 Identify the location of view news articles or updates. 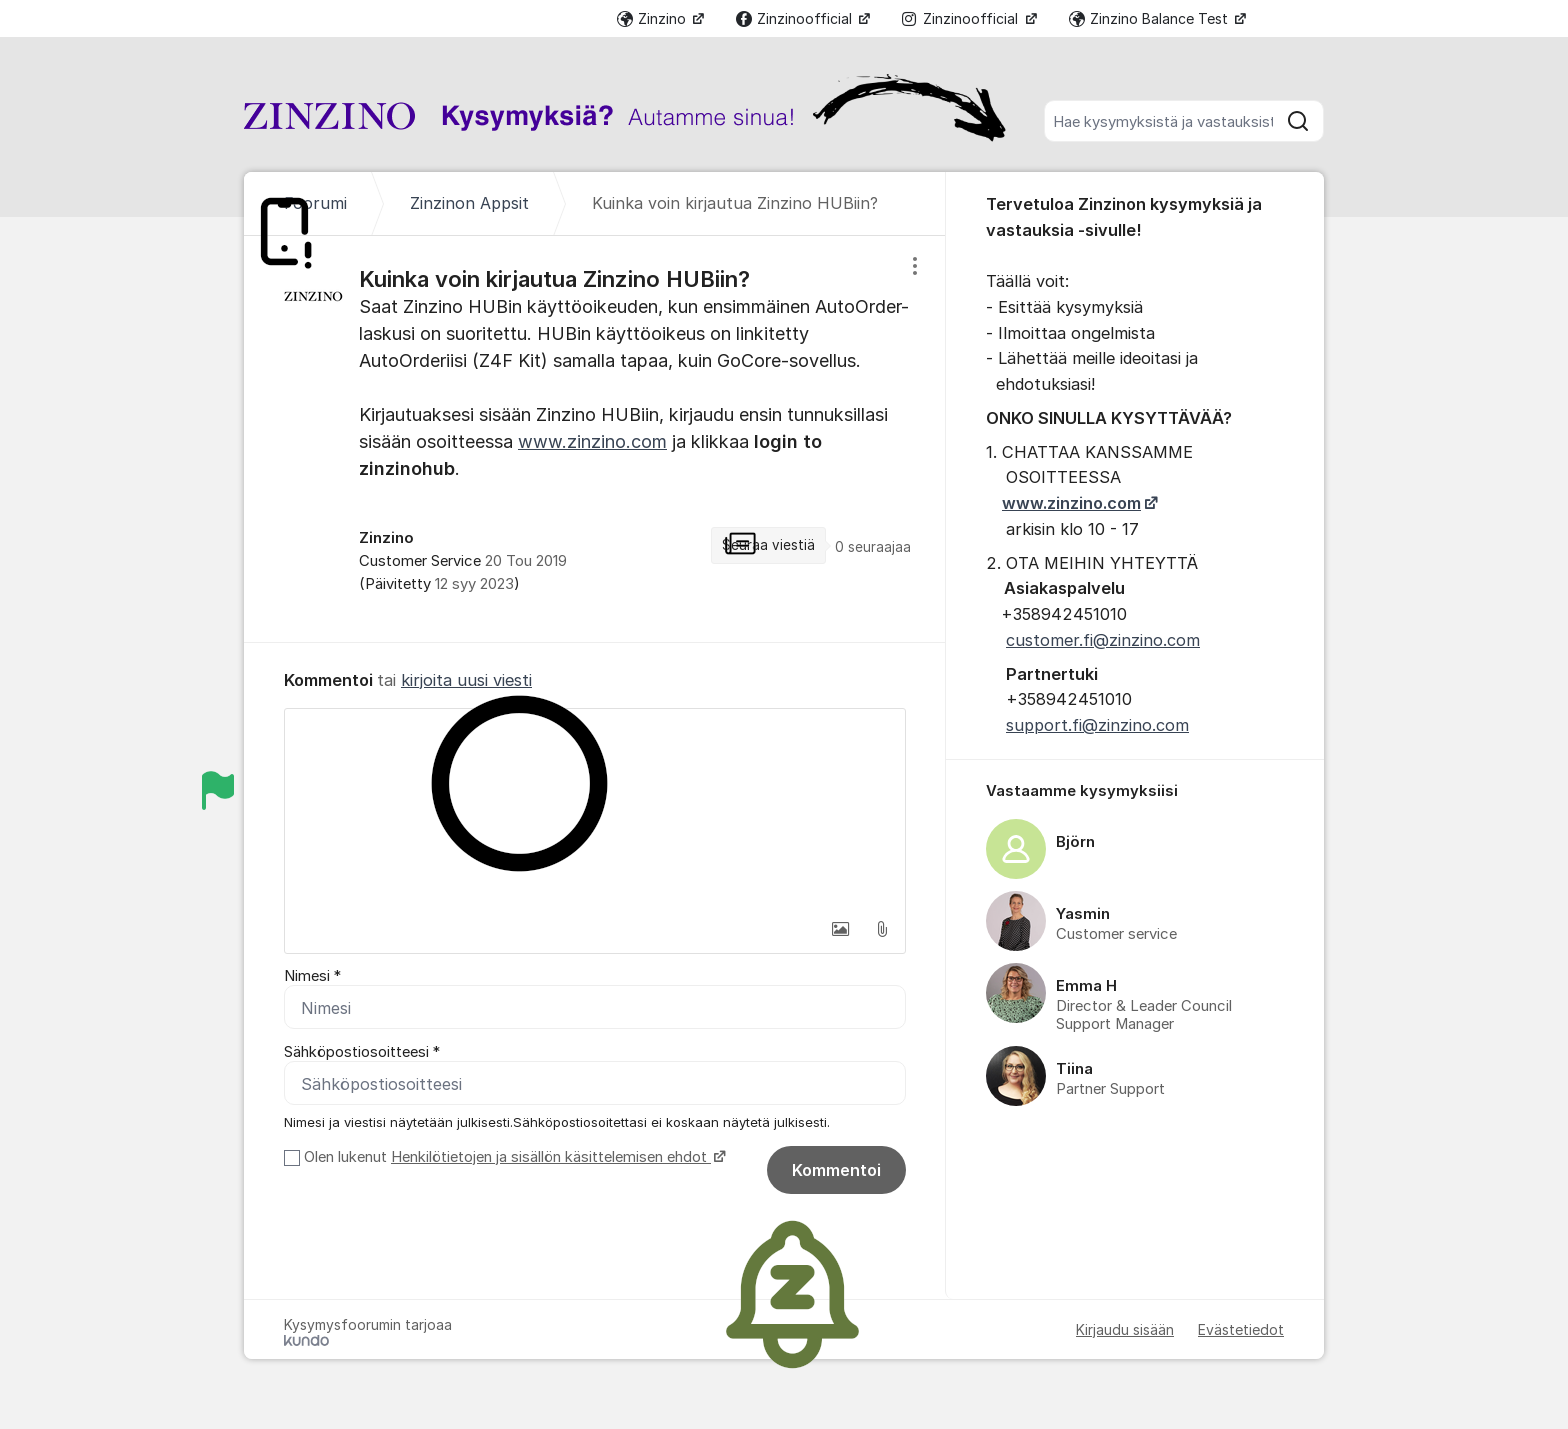
(741, 543).